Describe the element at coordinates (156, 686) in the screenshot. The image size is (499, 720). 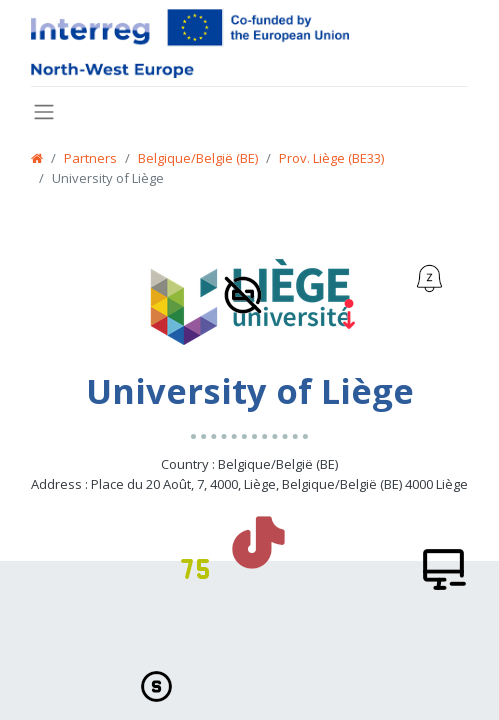
I see `indicates south direction on a map` at that location.